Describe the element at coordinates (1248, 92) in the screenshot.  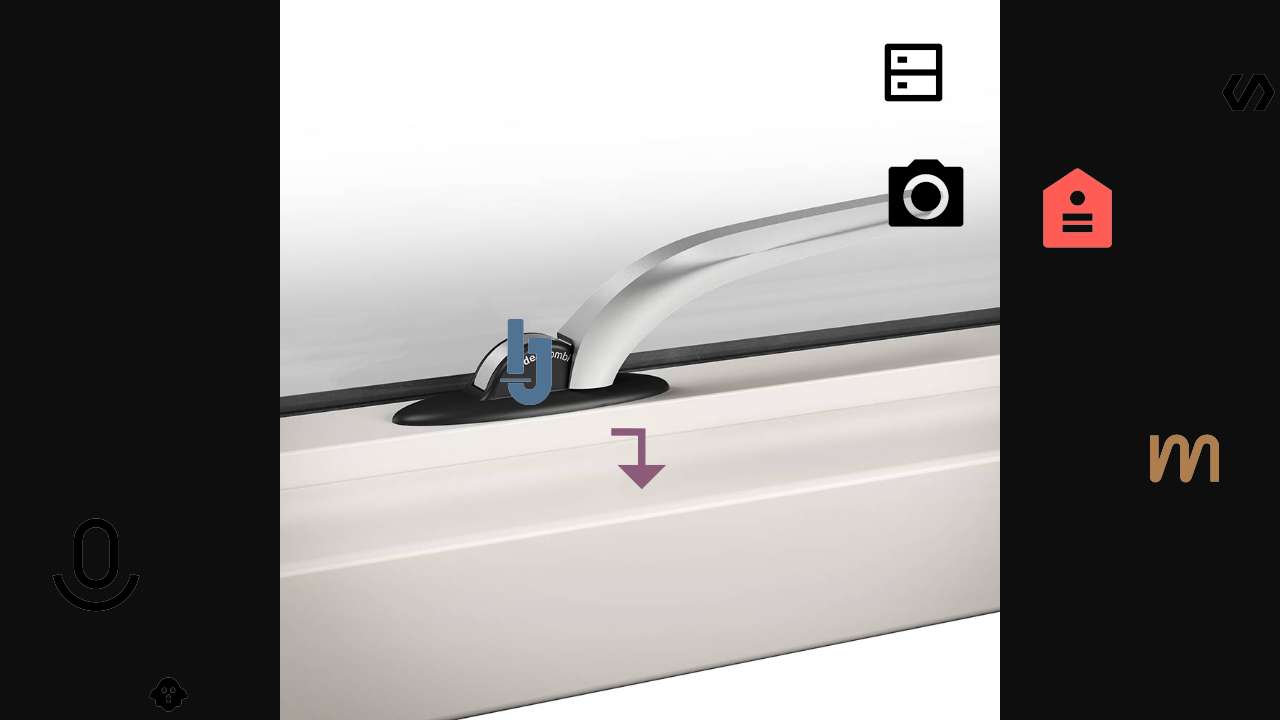
I see `polymer project logo` at that location.